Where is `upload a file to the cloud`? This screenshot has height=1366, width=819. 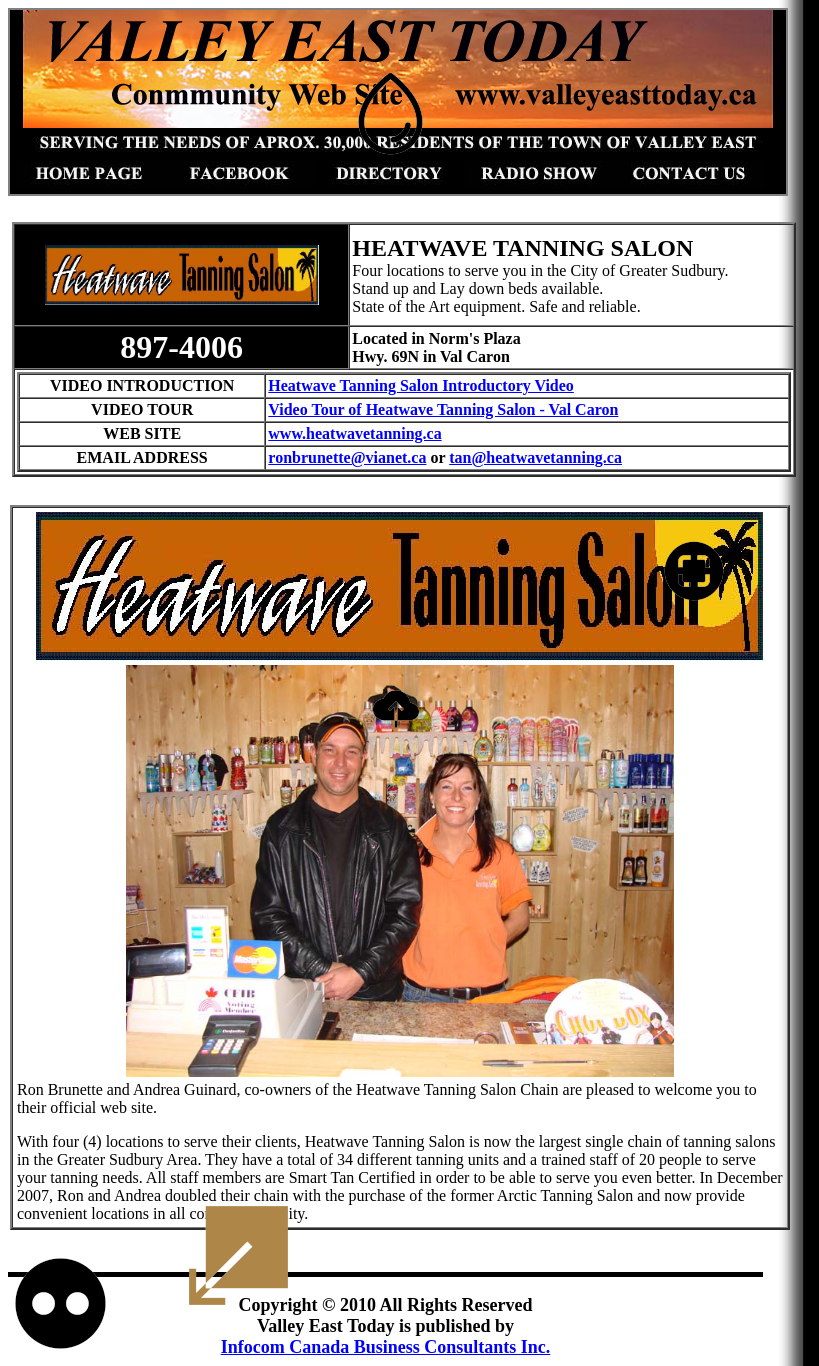 upload a file to the cloud is located at coordinates (396, 709).